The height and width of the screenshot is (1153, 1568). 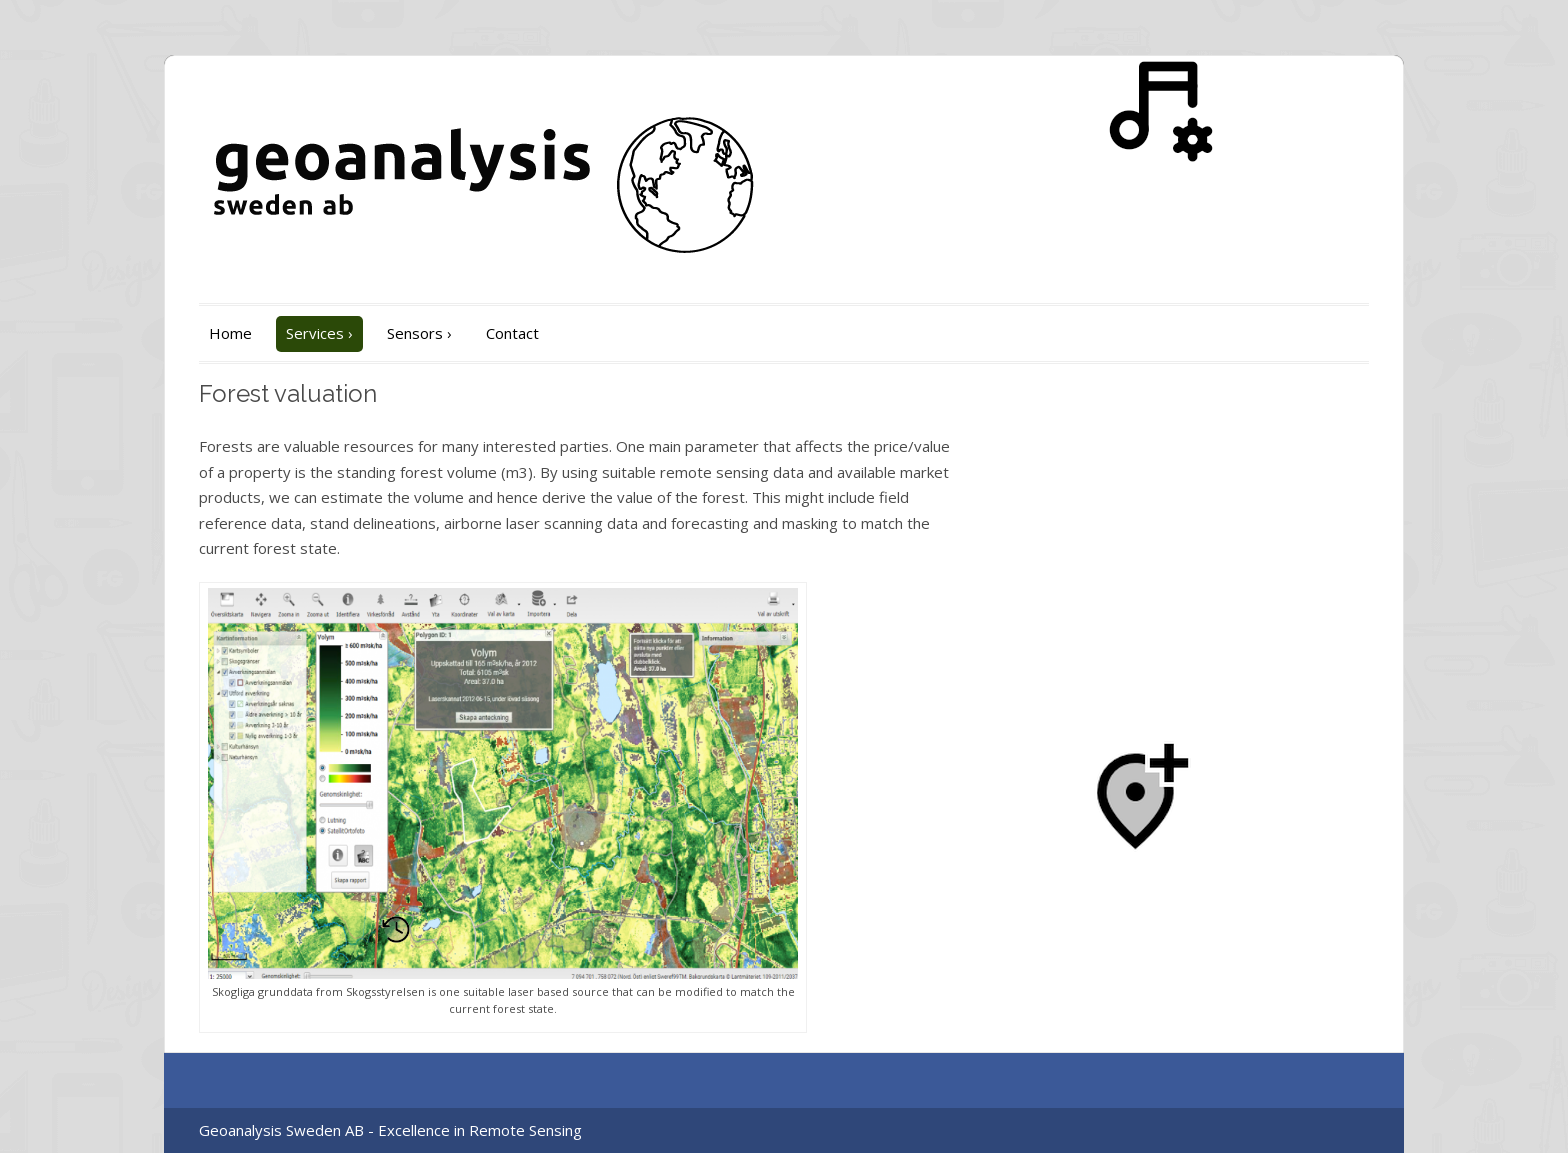 What do you see at coordinates (1135, 796) in the screenshot?
I see `add a new location pin to the map` at bounding box center [1135, 796].